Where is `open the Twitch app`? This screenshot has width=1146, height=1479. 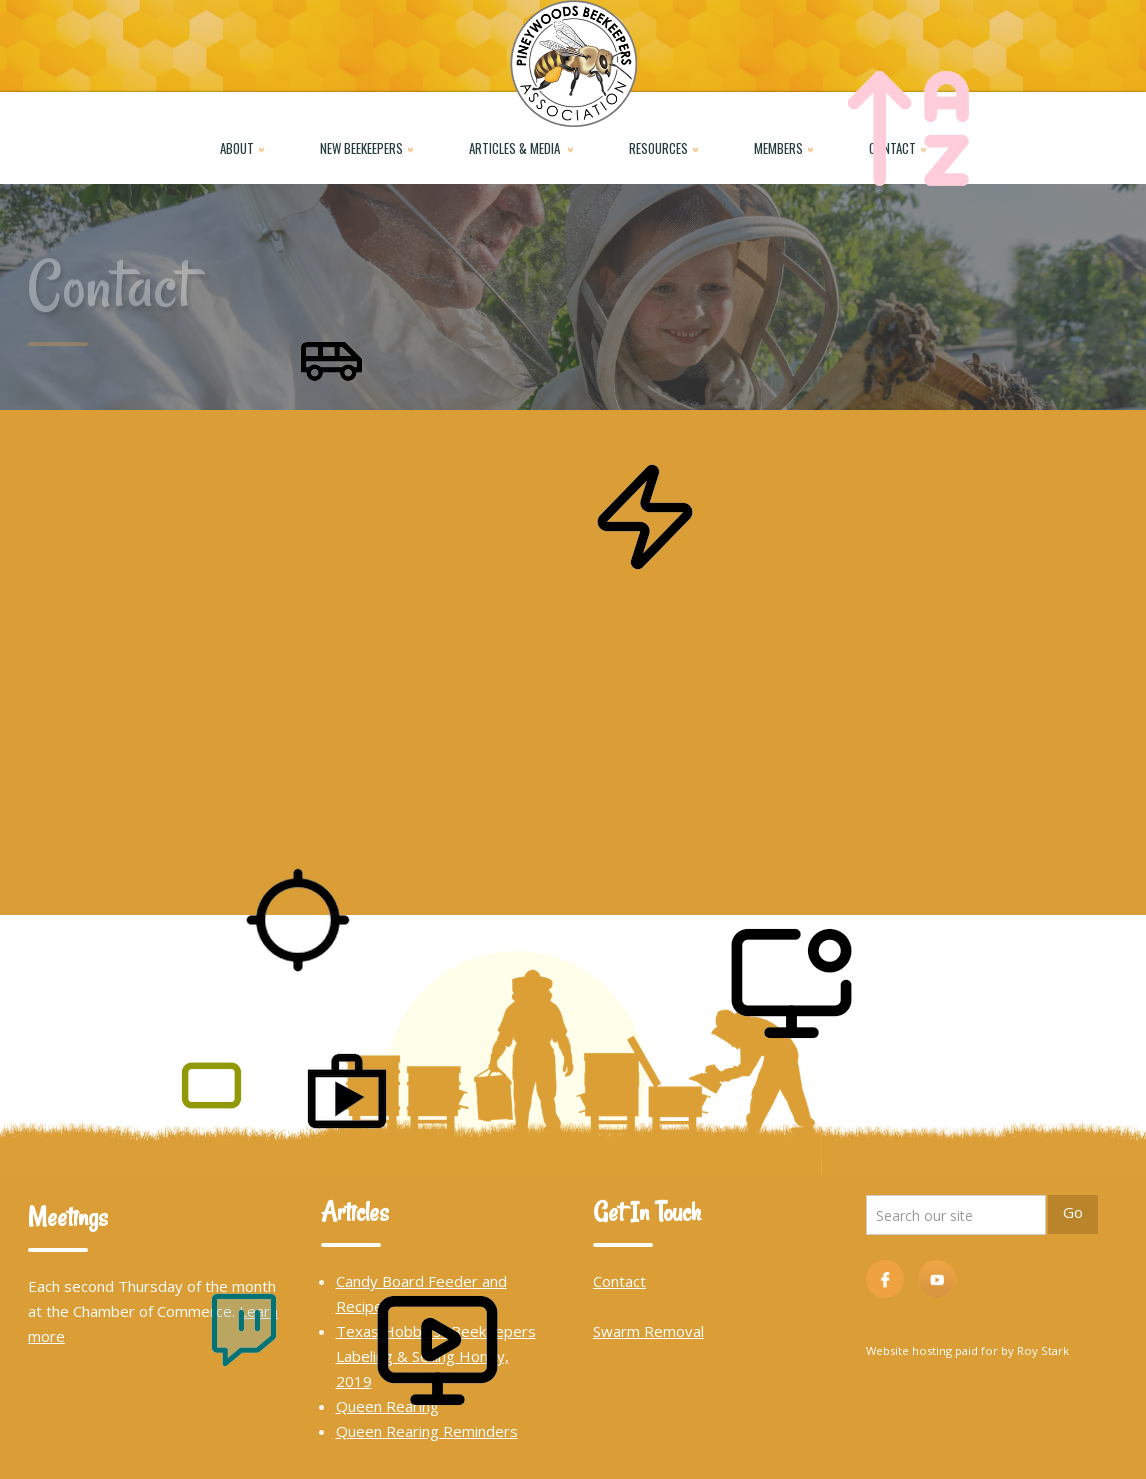
open the Twitch app is located at coordinates (244, 1326).